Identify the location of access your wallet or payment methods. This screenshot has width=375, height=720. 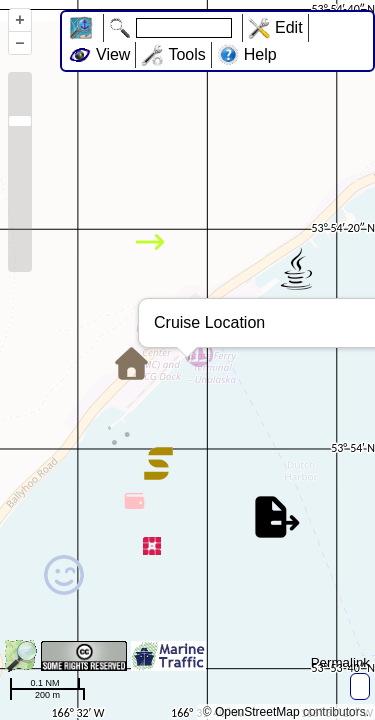
(134, 501).